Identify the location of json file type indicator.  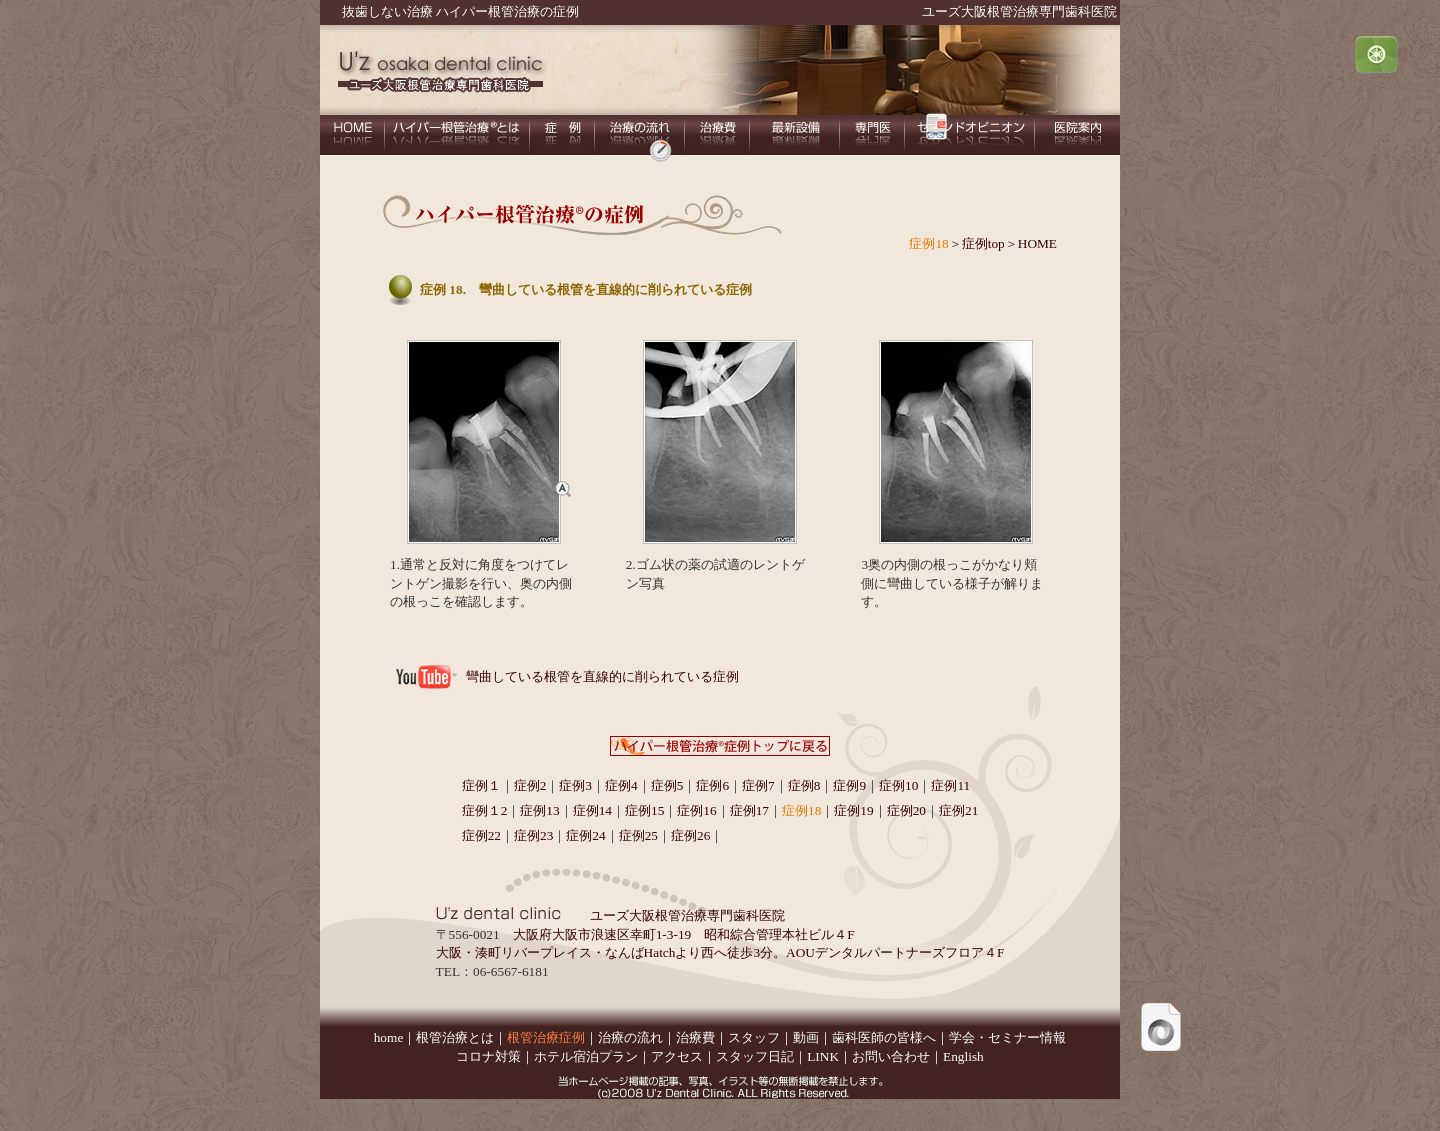
(1161, 1027).